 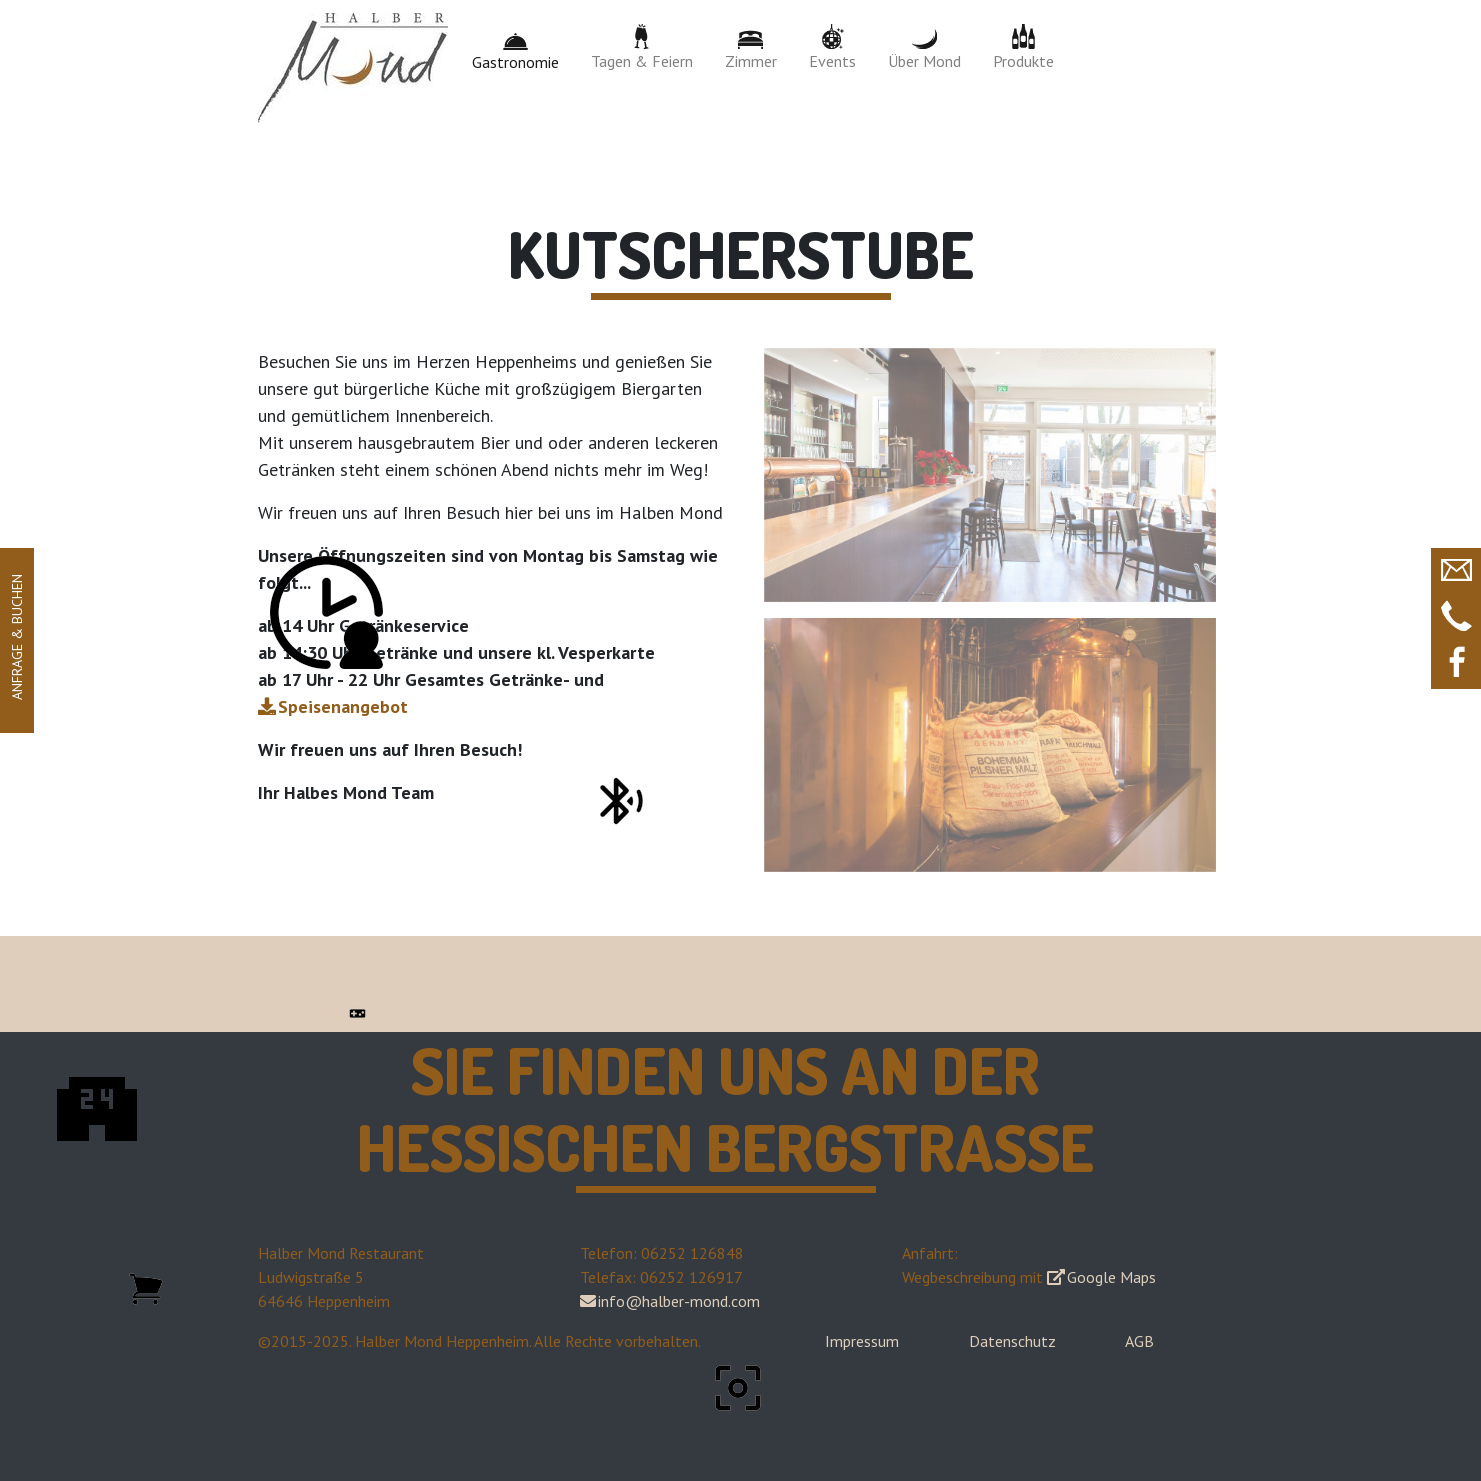 I want to click on center focus on camera viewfinder, so click(x=738, y=1388).